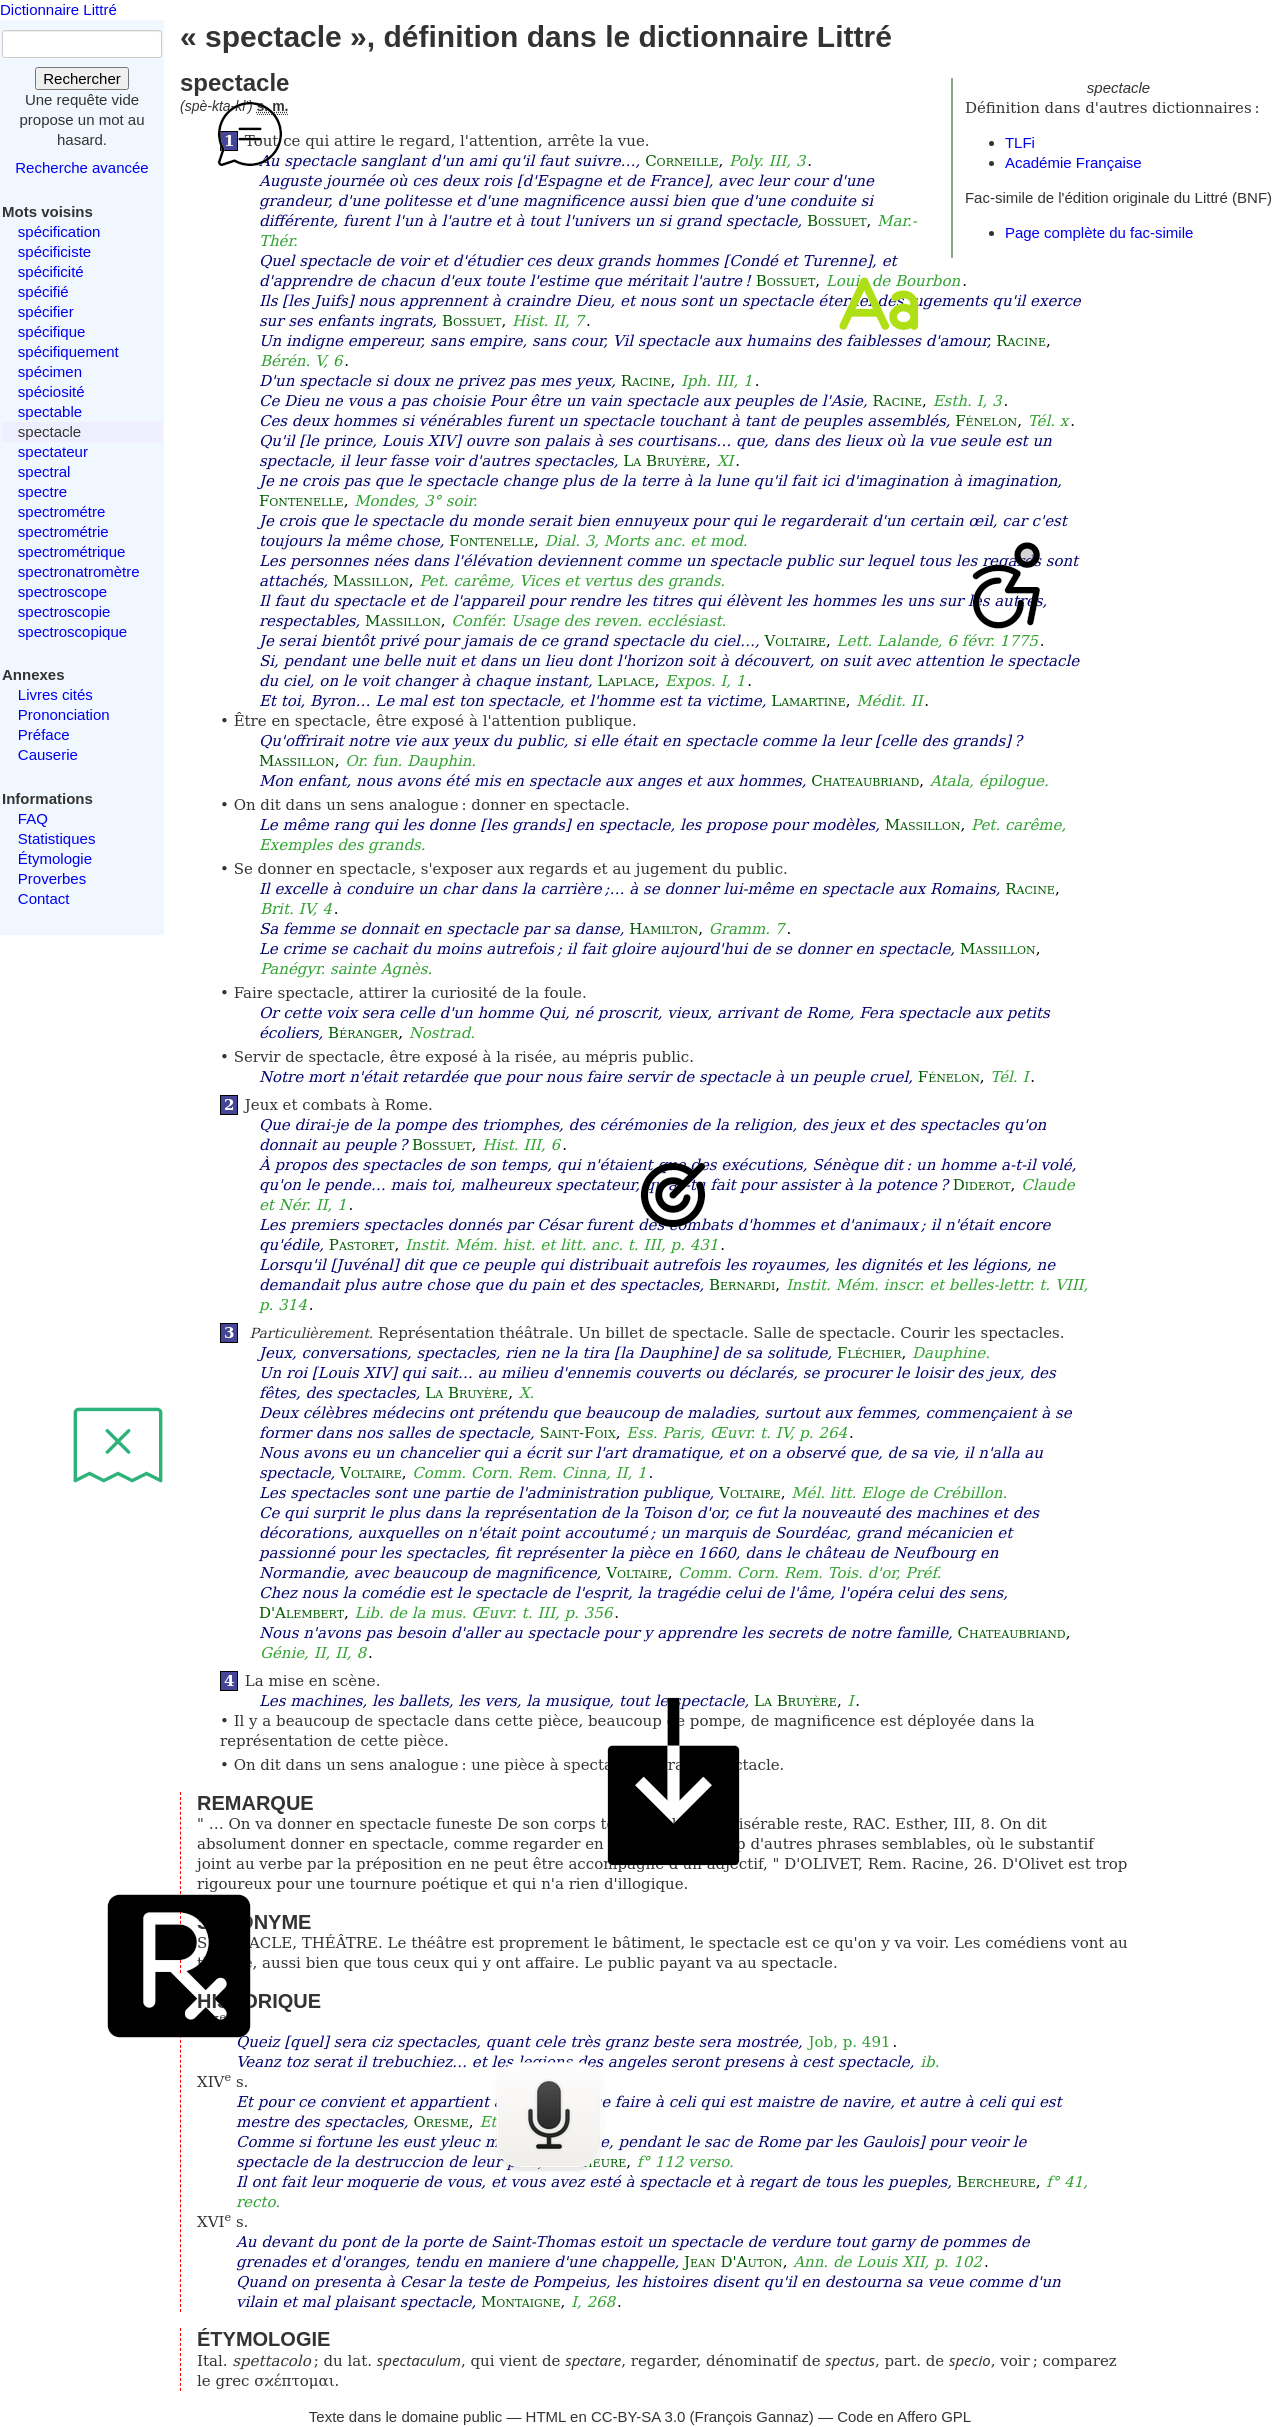 The image size is (1280, 2427). Describe the element at coordinates (118, 1445) in the screenshot. I see `cancel or void a receipt` at that location.